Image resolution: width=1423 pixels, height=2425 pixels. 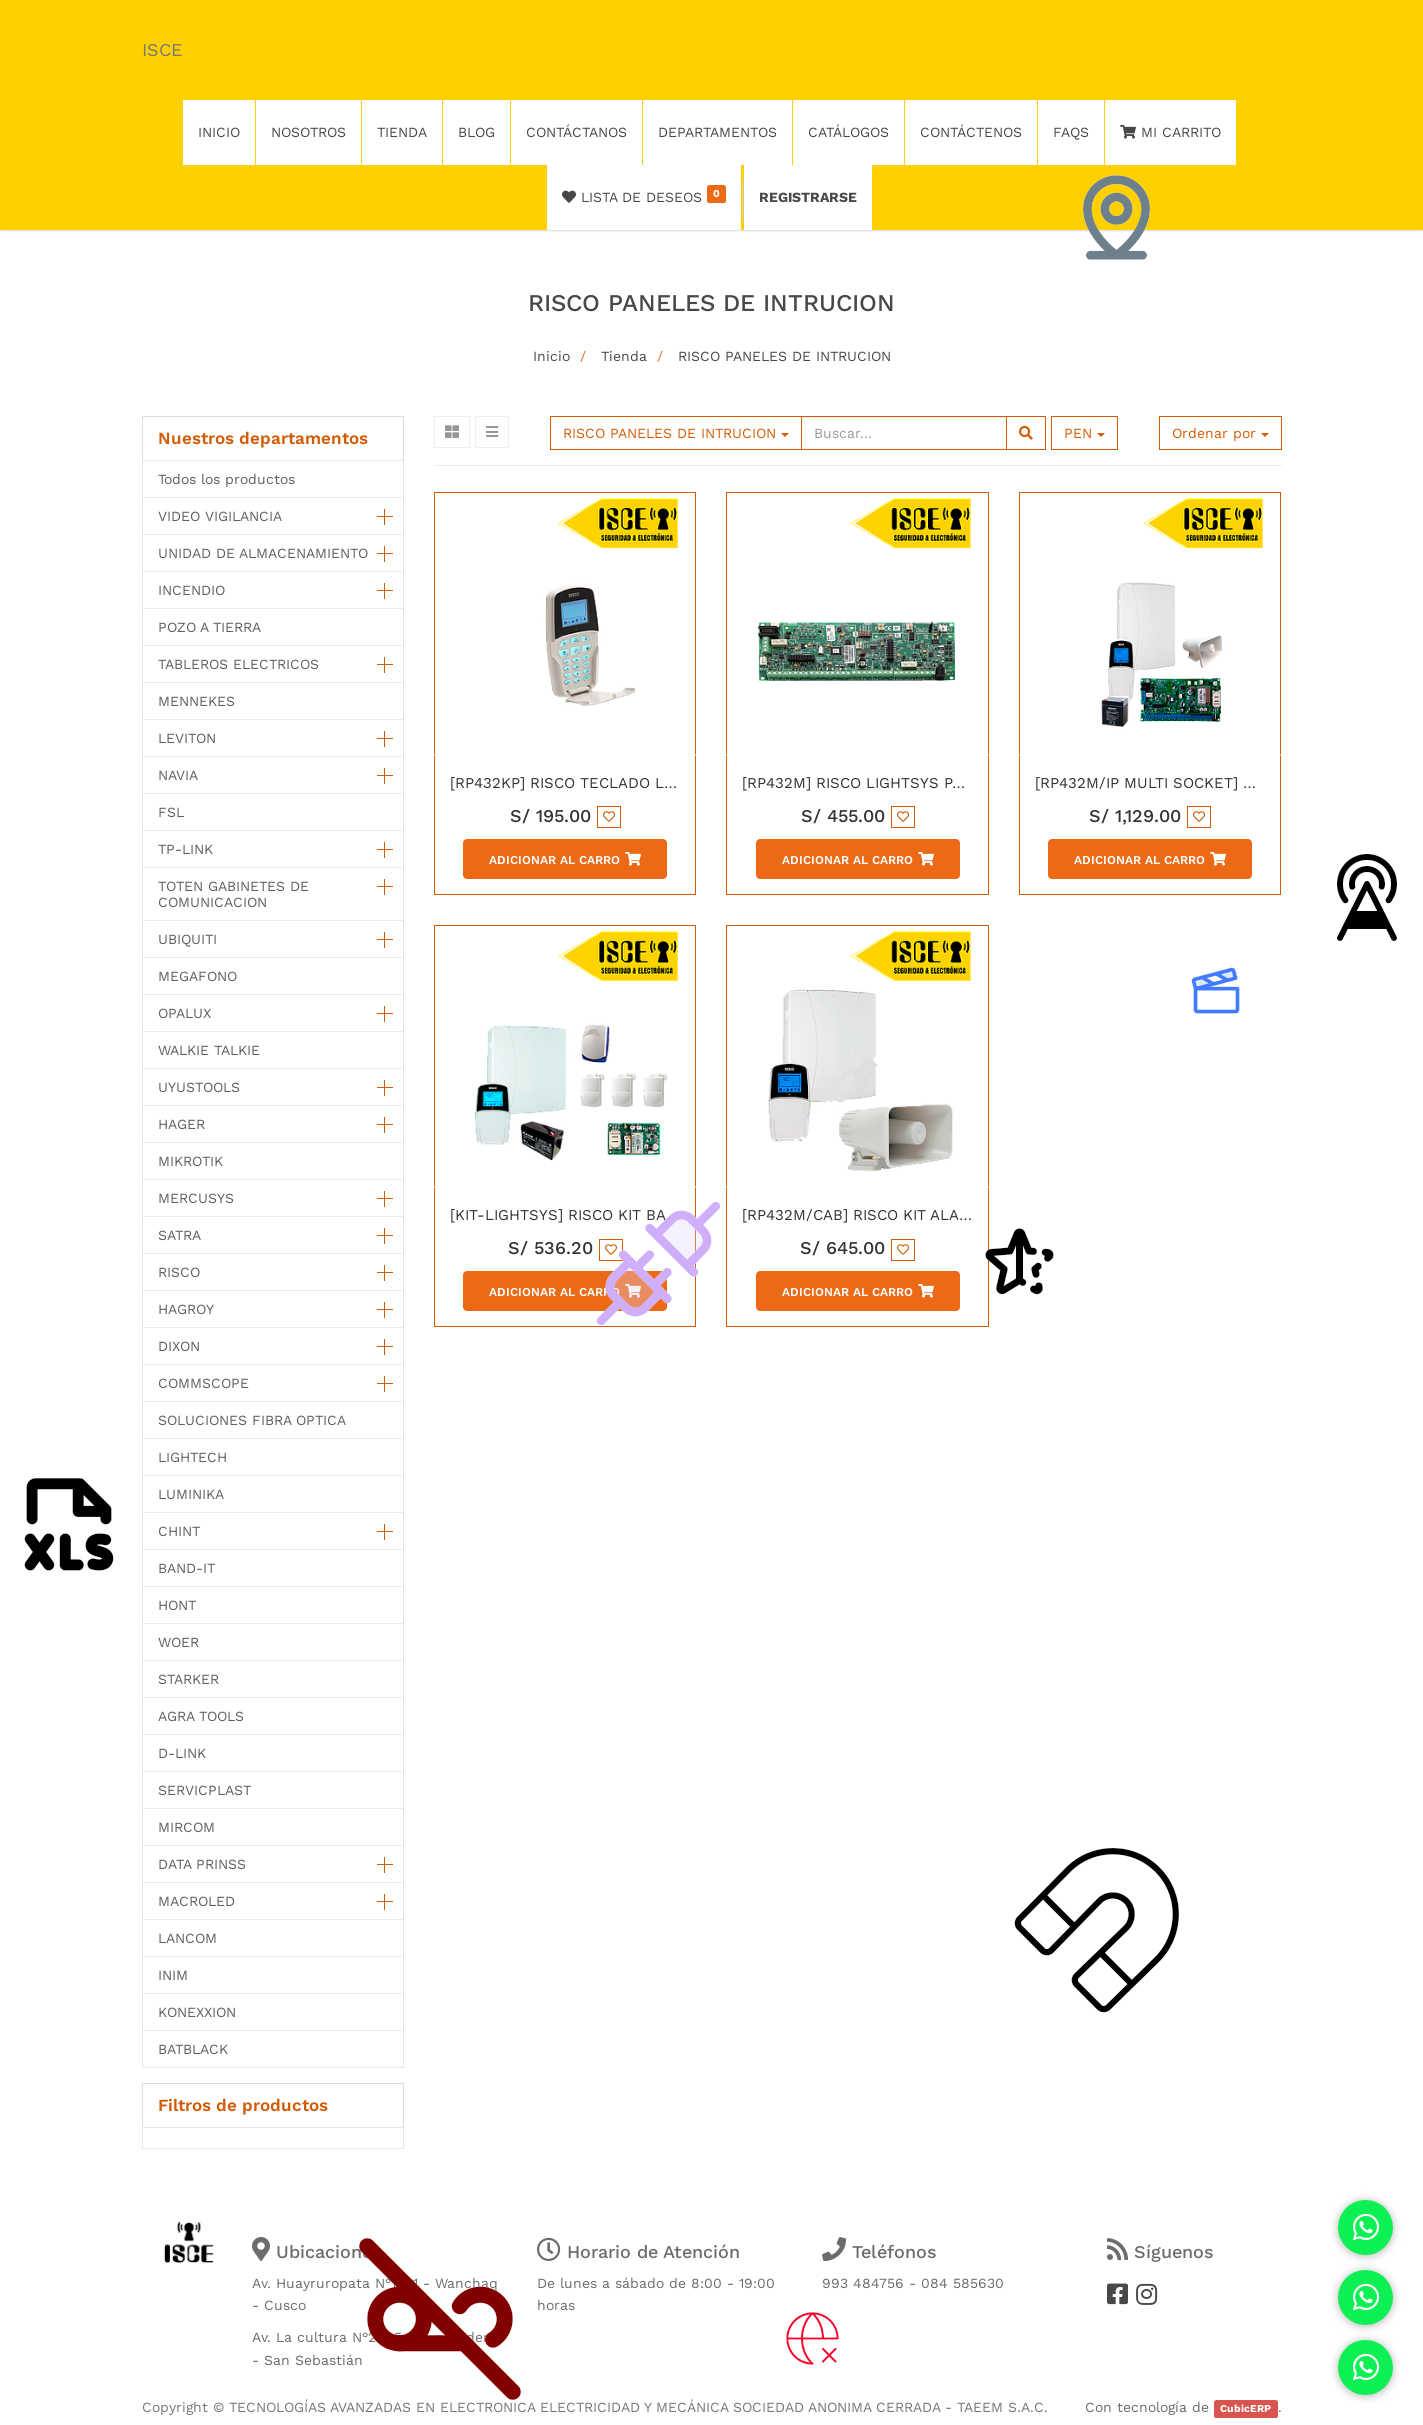 I want to click on attract or pull related items together, so click(x=1100, y=1927).